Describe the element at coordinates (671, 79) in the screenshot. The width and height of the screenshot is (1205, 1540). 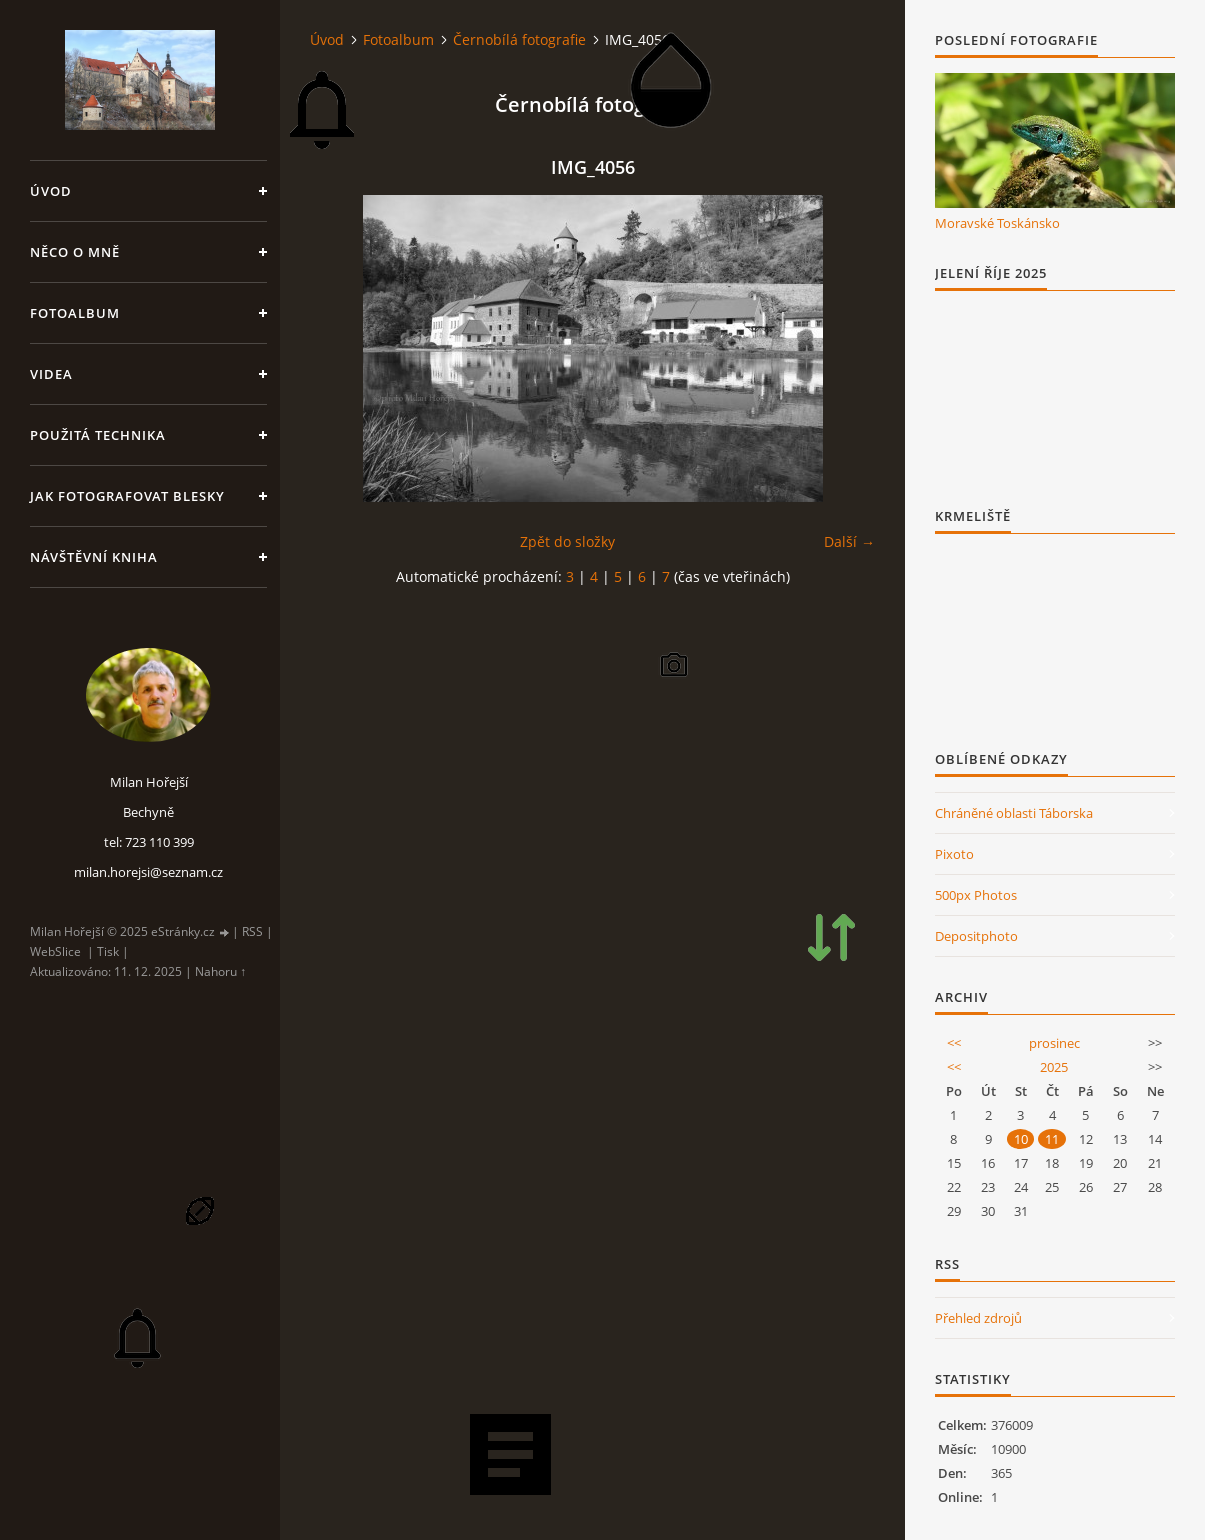
I see `adjust opacity or transparency settings` at that location.